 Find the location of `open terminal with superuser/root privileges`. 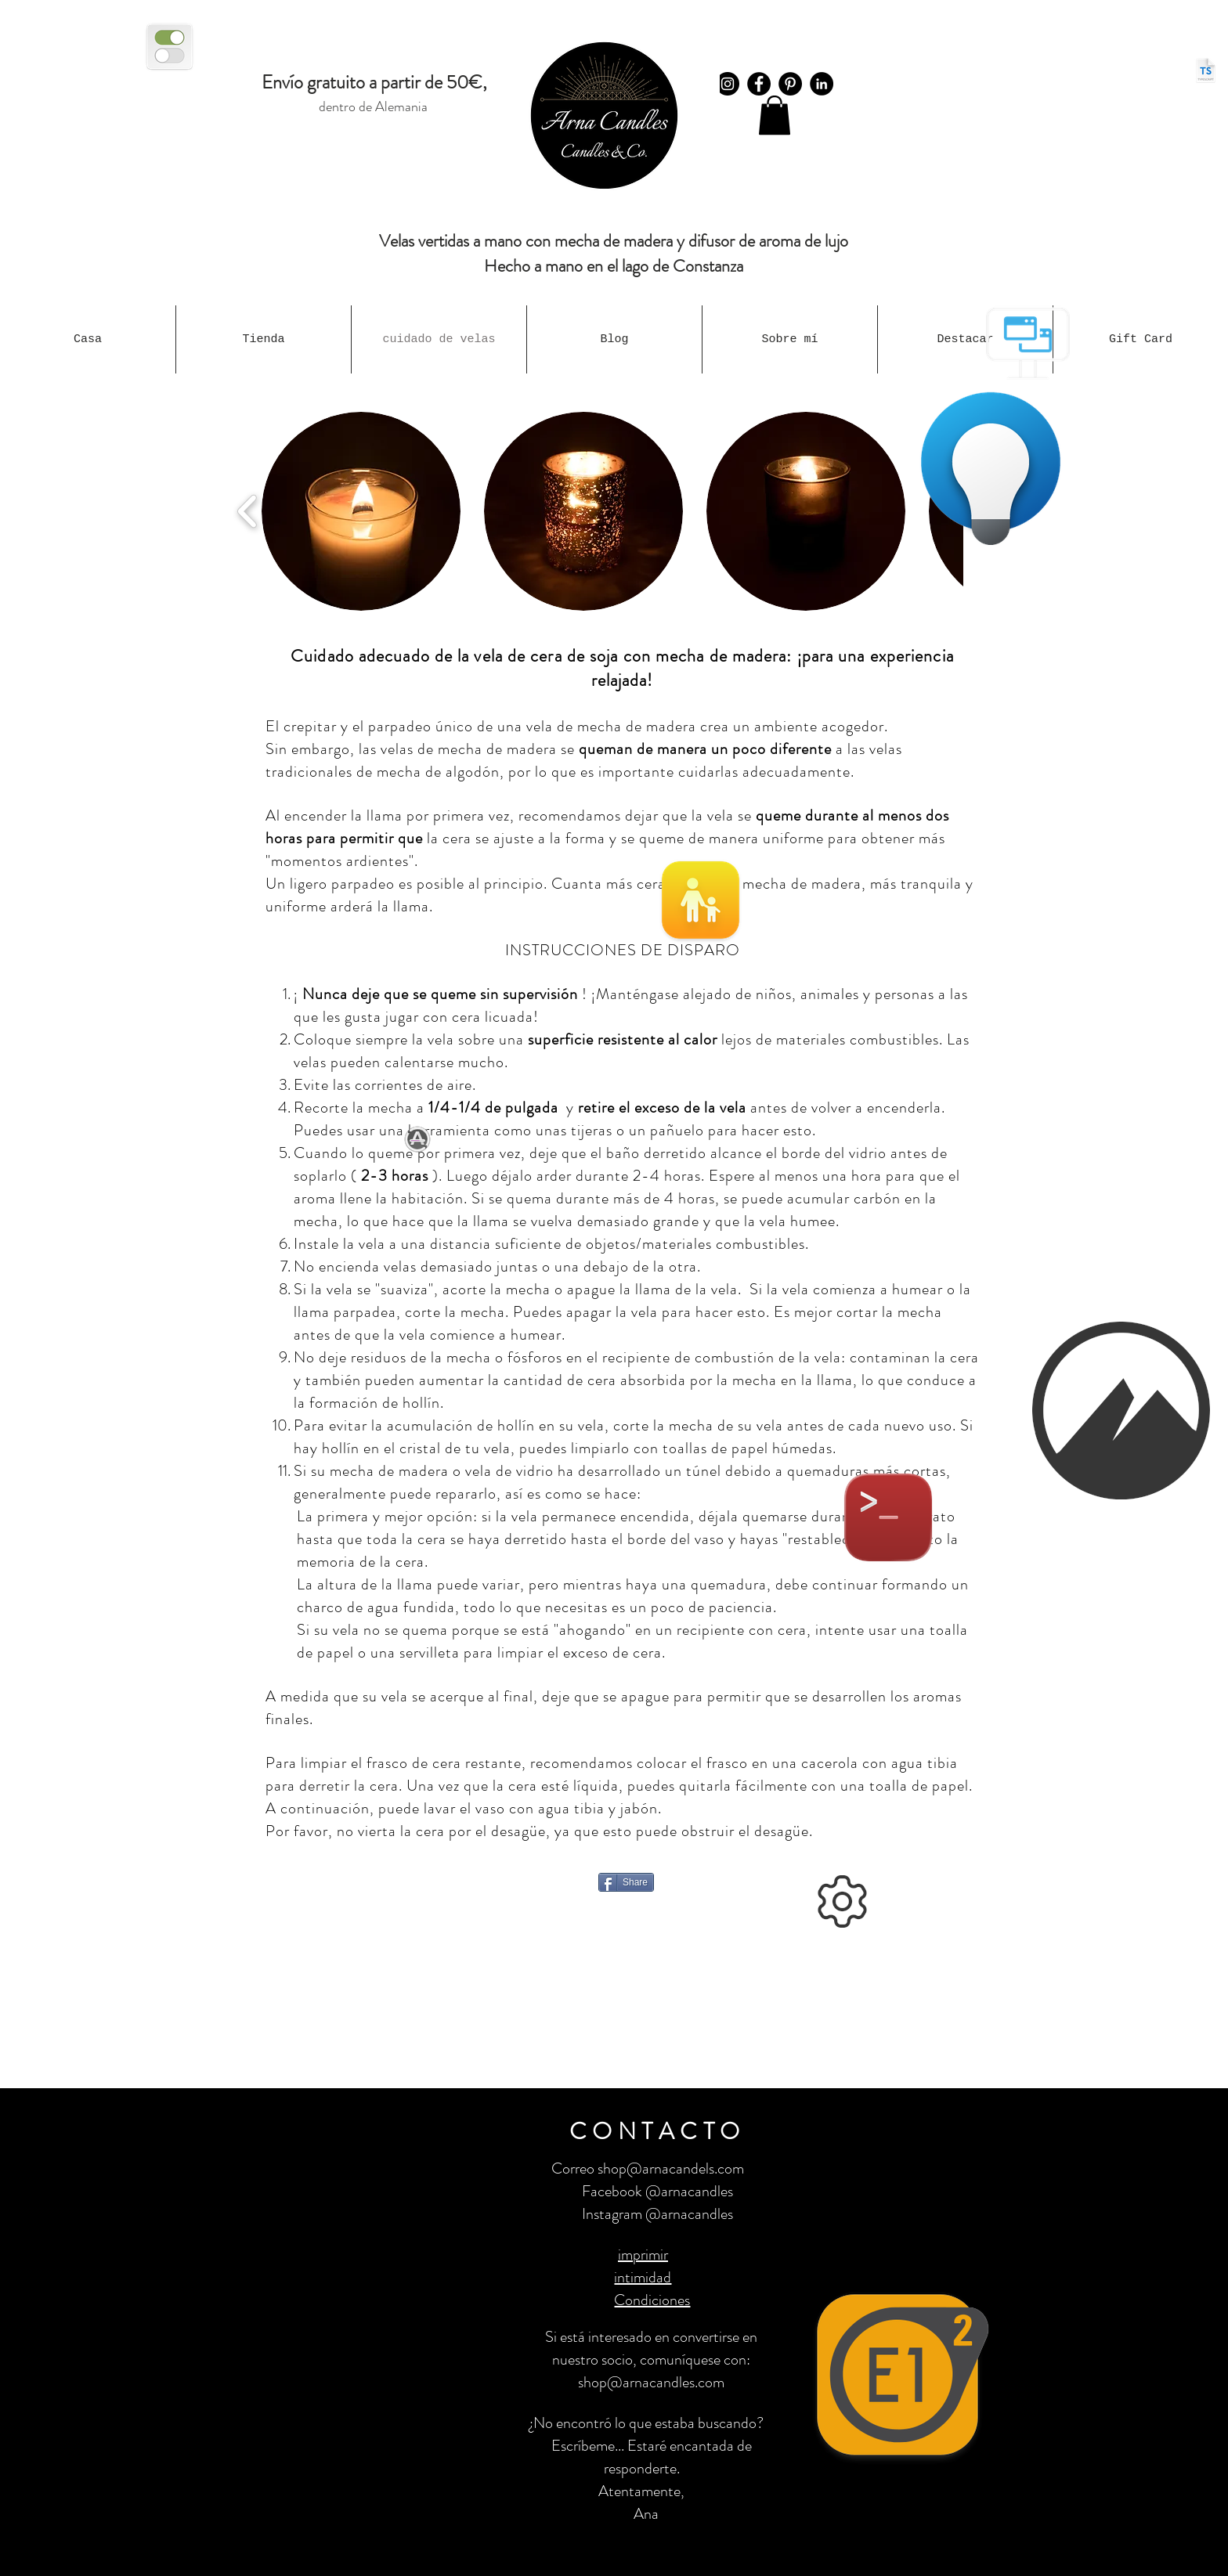

open terminal with superuser/root privileges is located at coordinates (888, 1517).